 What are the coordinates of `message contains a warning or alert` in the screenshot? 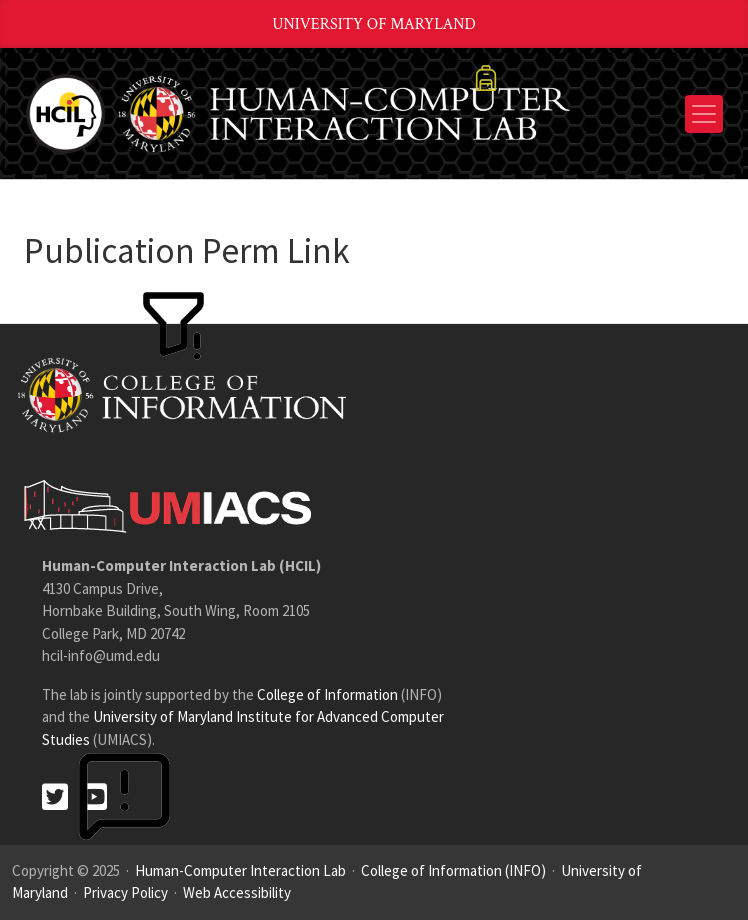 It's located at (124, 794).